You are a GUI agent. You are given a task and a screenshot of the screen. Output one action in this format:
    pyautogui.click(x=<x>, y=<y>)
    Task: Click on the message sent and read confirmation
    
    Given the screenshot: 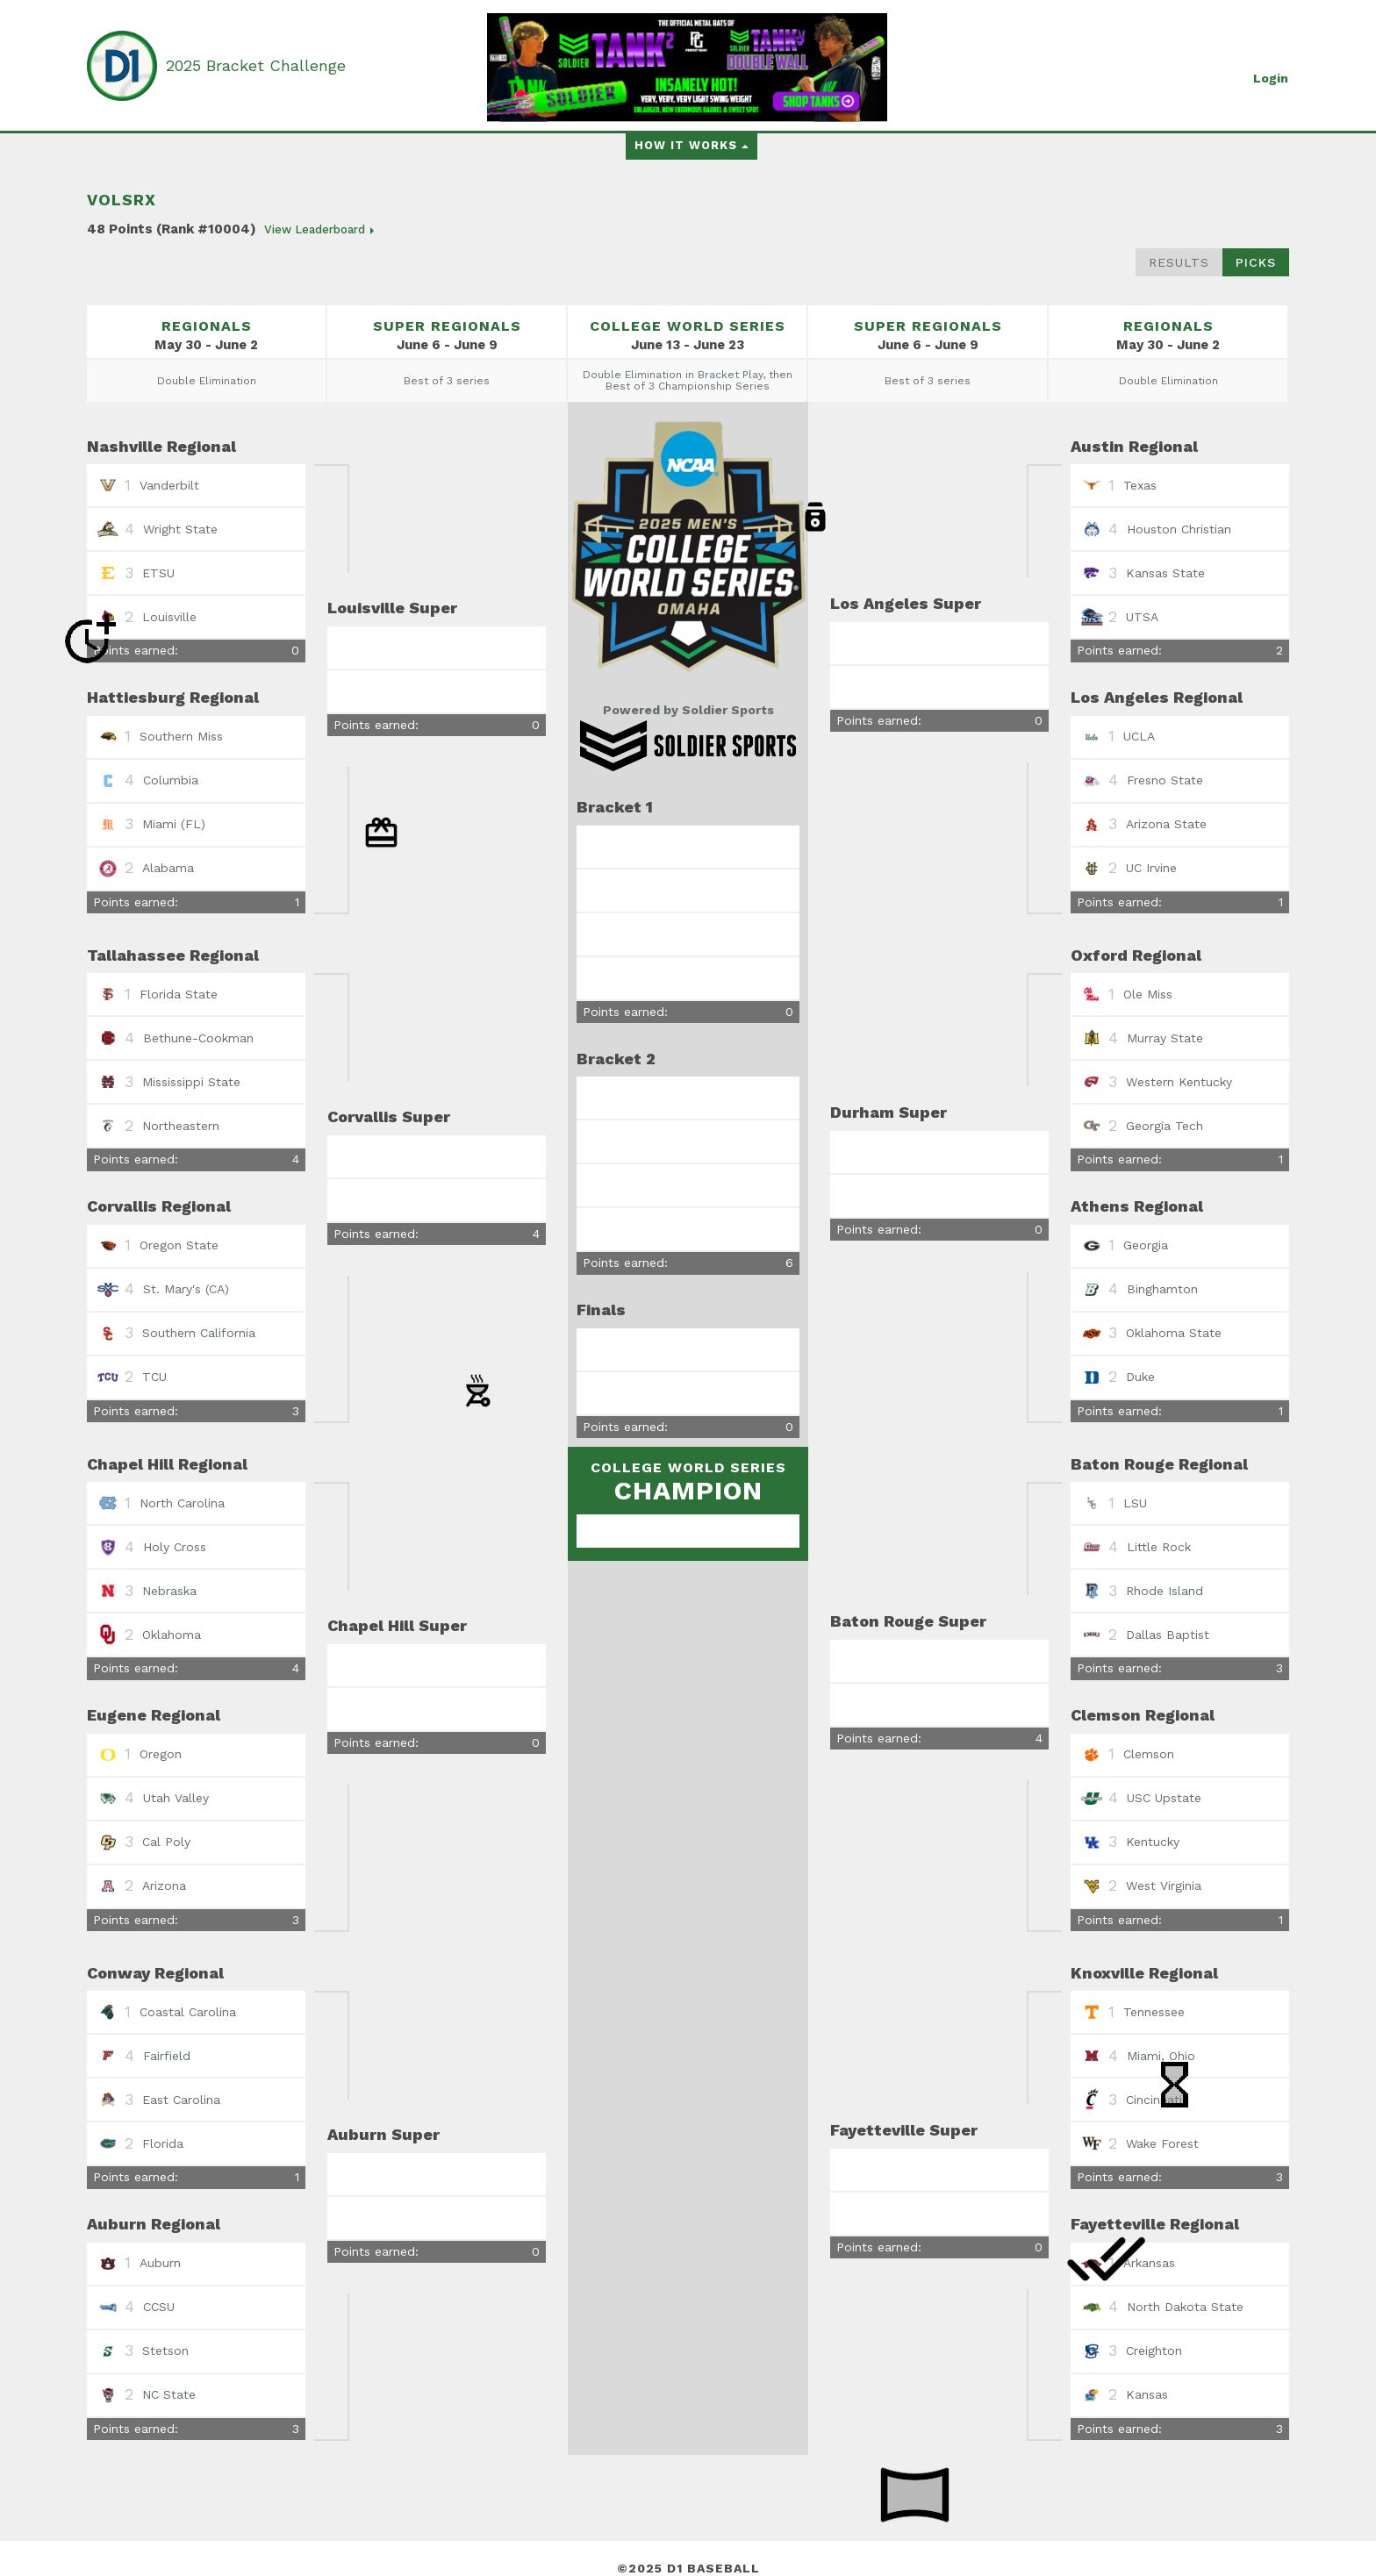 What is the action you would take?
    pyautogui.click(x=1106, y=2258)
    